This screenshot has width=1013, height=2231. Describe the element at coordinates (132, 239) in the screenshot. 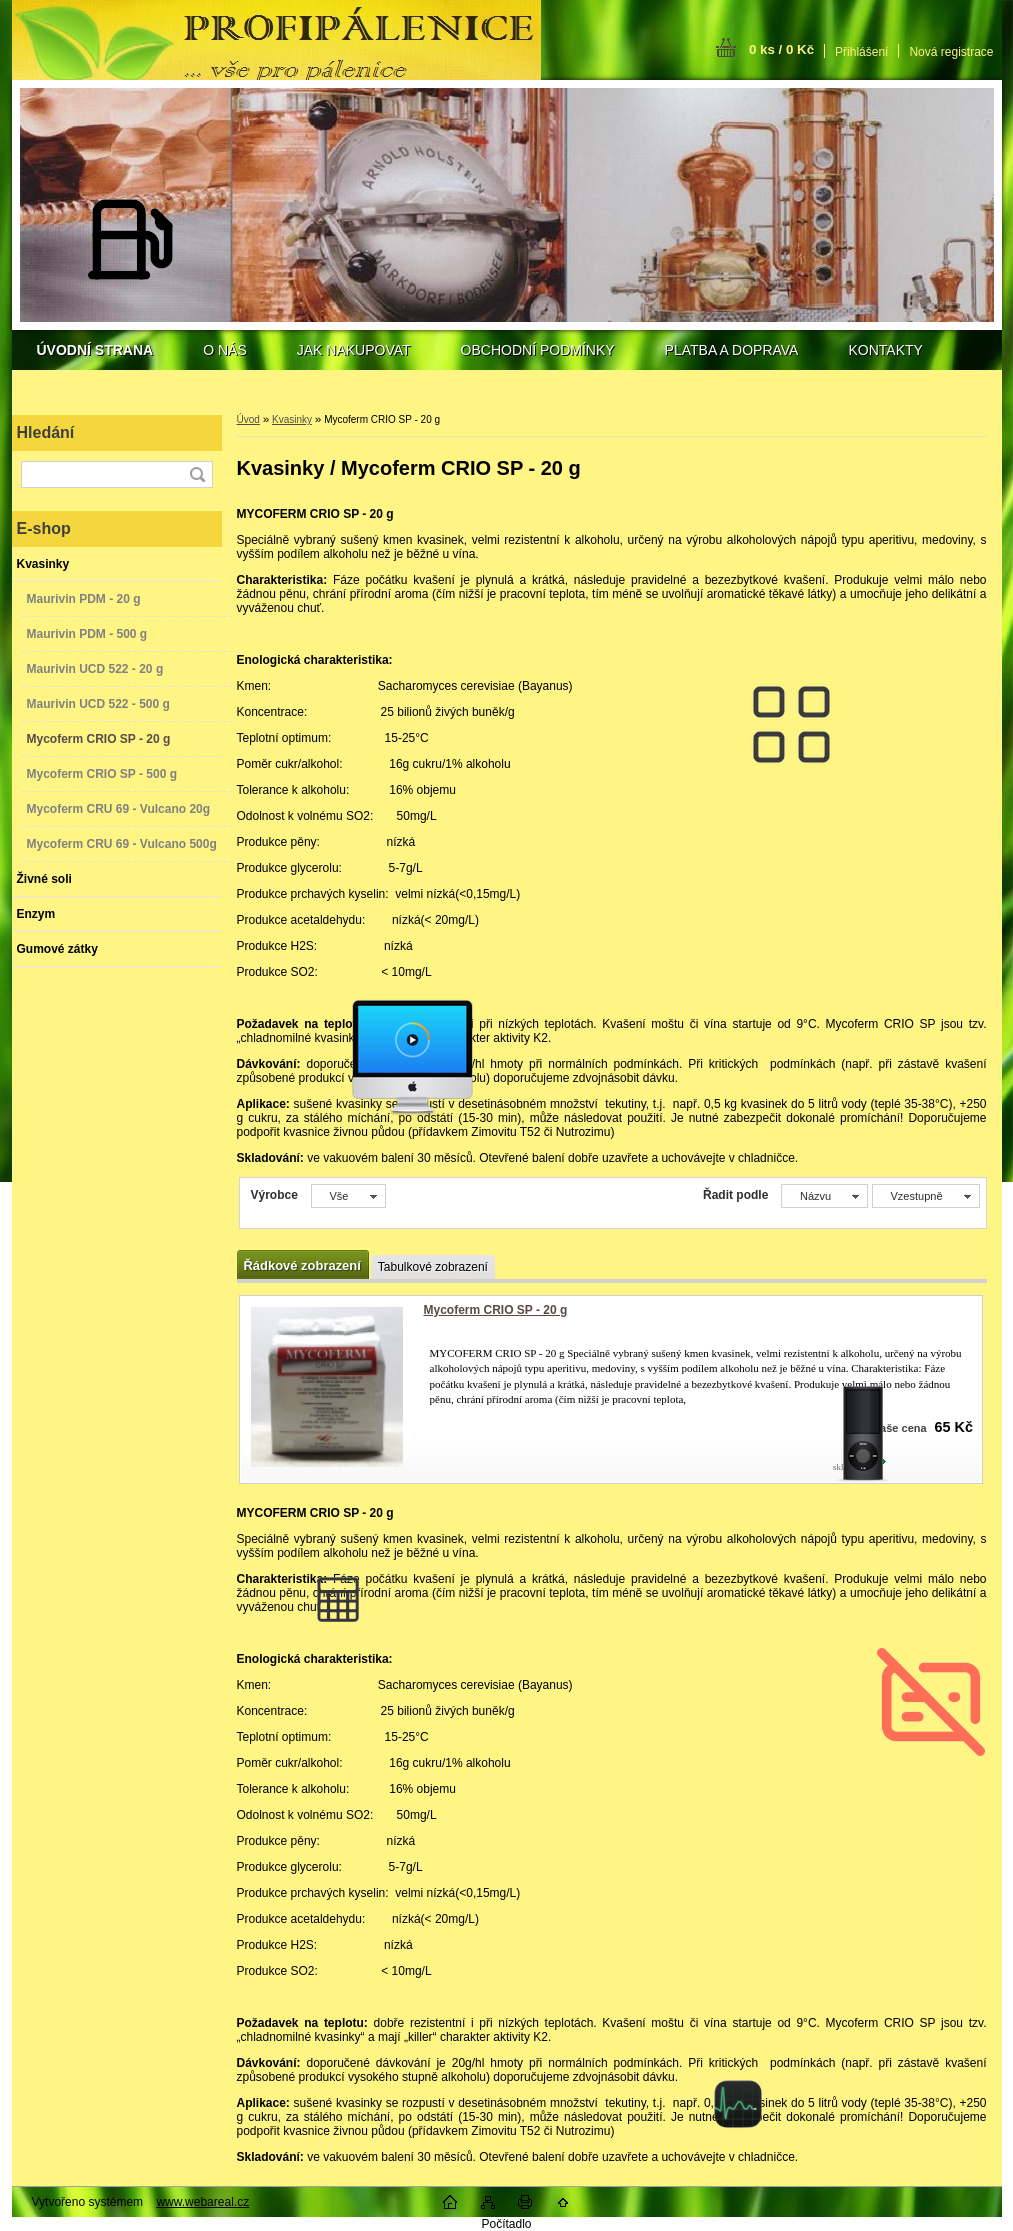

I see `find nearby gas stations` at that location.